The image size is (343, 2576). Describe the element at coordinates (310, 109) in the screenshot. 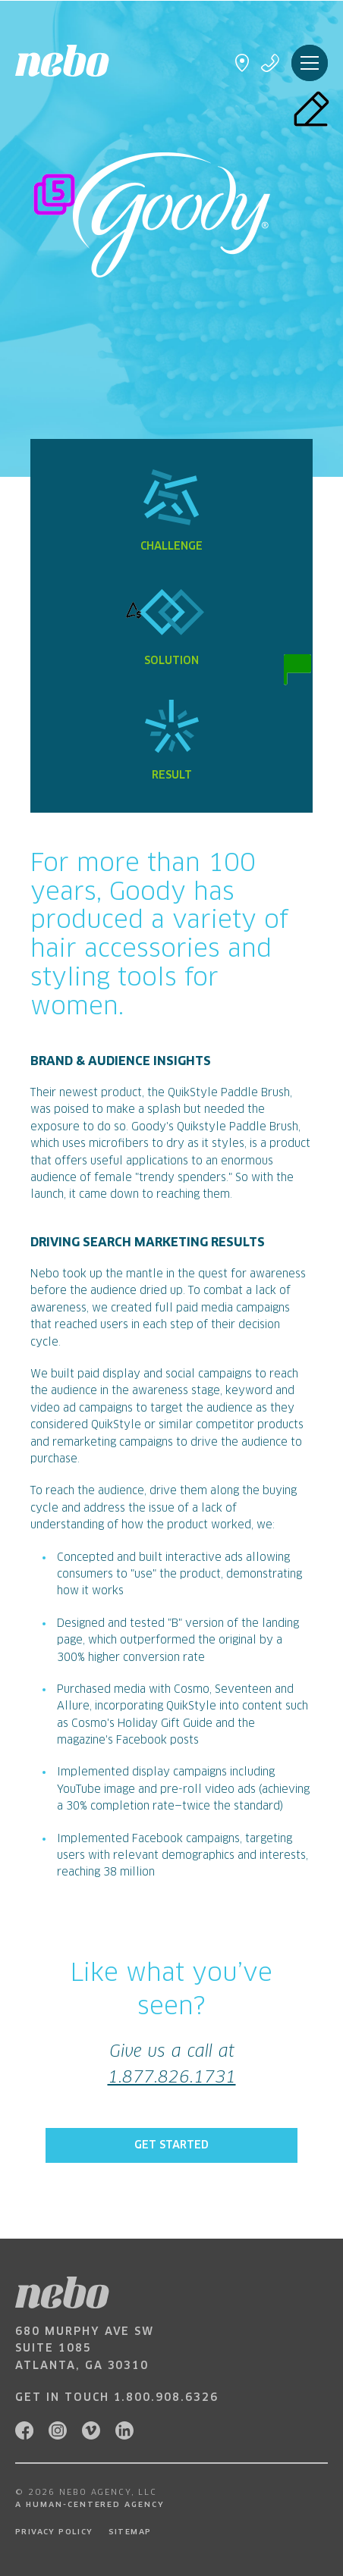

I see `edit text or content` at that location.